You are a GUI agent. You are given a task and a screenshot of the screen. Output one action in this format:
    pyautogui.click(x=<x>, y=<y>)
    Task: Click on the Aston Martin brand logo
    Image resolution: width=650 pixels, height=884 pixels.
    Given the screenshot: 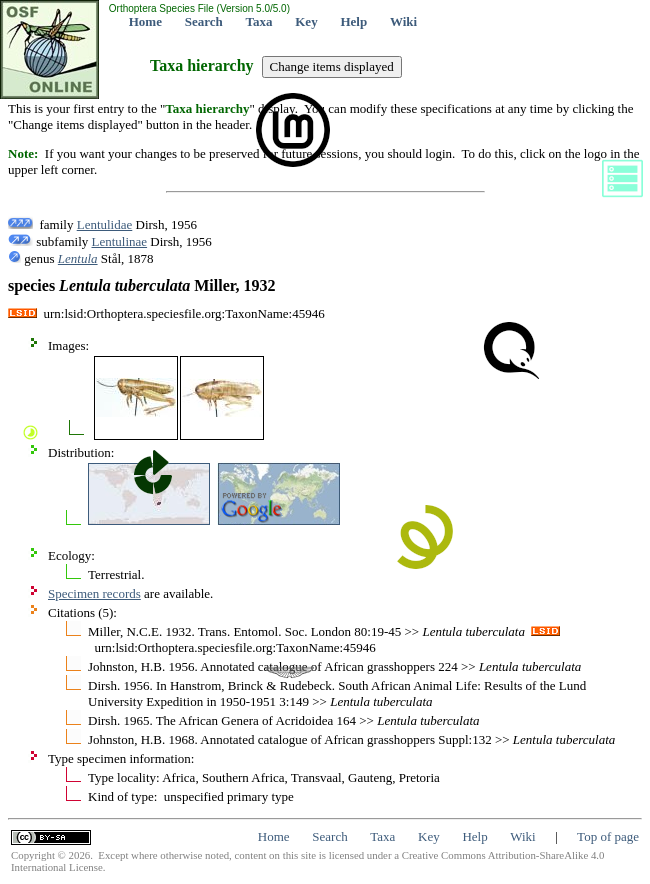 What is the action you would take?
    pyautogui.click(x=289, y=672)
    